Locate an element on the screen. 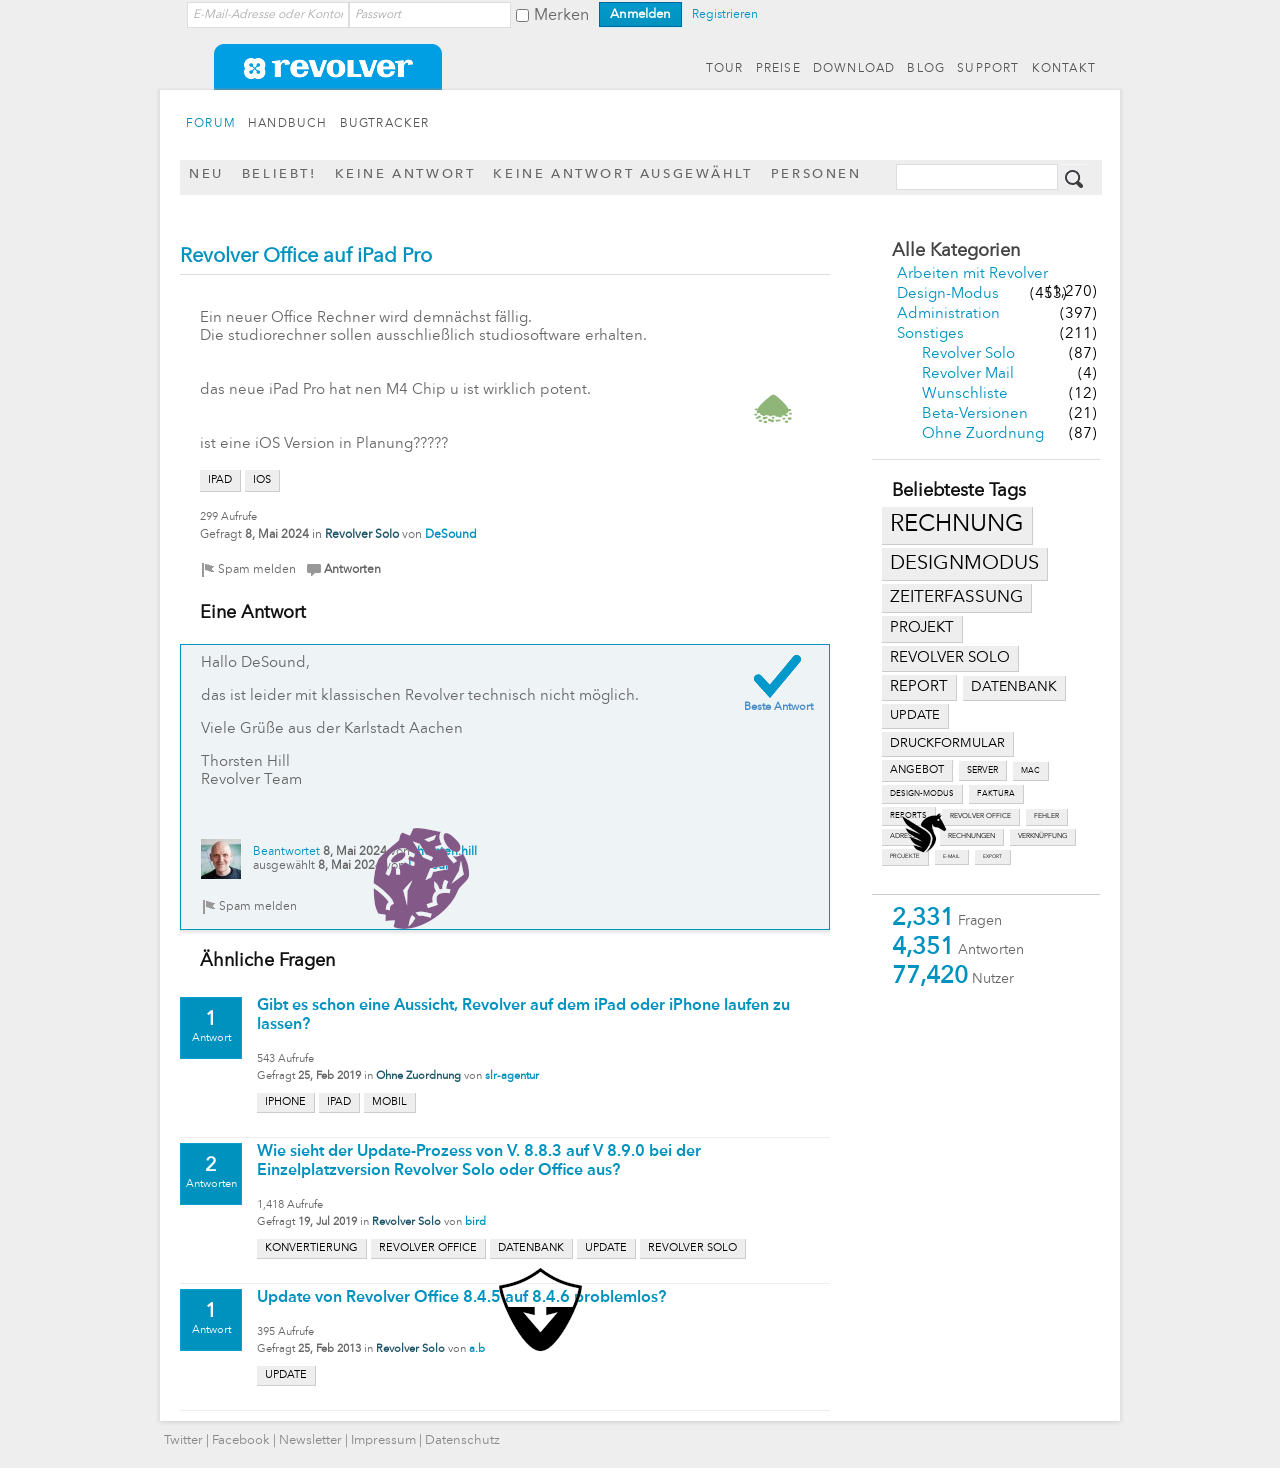 The image size is (1280, 1468). indicates armor or defense has been reduced is located at coordinates (540, 1309).